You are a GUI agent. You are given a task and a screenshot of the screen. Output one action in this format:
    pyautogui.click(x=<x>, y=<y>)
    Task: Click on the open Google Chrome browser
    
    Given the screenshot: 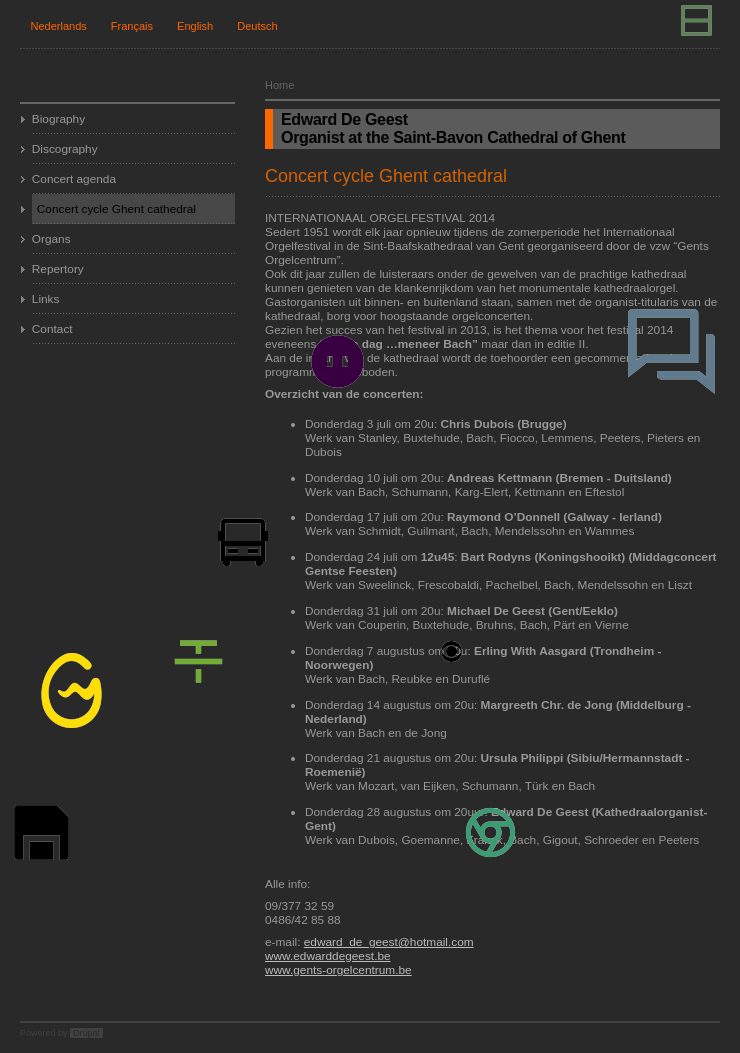 What is the action you would take?
    pyautogui.click(x=490, y=832)
    